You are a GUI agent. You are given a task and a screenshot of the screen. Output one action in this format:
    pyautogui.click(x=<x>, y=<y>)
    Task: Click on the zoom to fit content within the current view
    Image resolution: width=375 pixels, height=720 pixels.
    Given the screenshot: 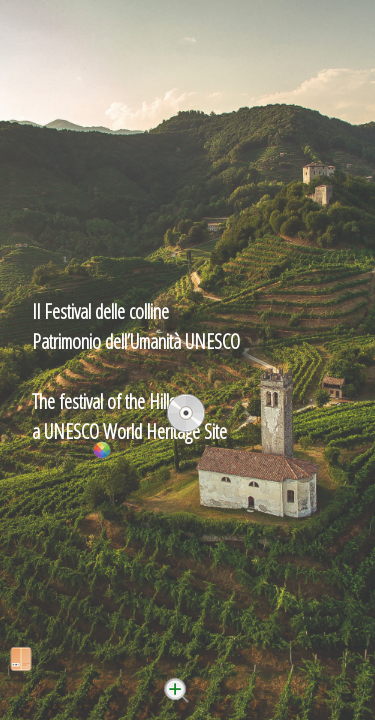 What is the action you would take?
    pyautogui.click(x=176, y=690)
    